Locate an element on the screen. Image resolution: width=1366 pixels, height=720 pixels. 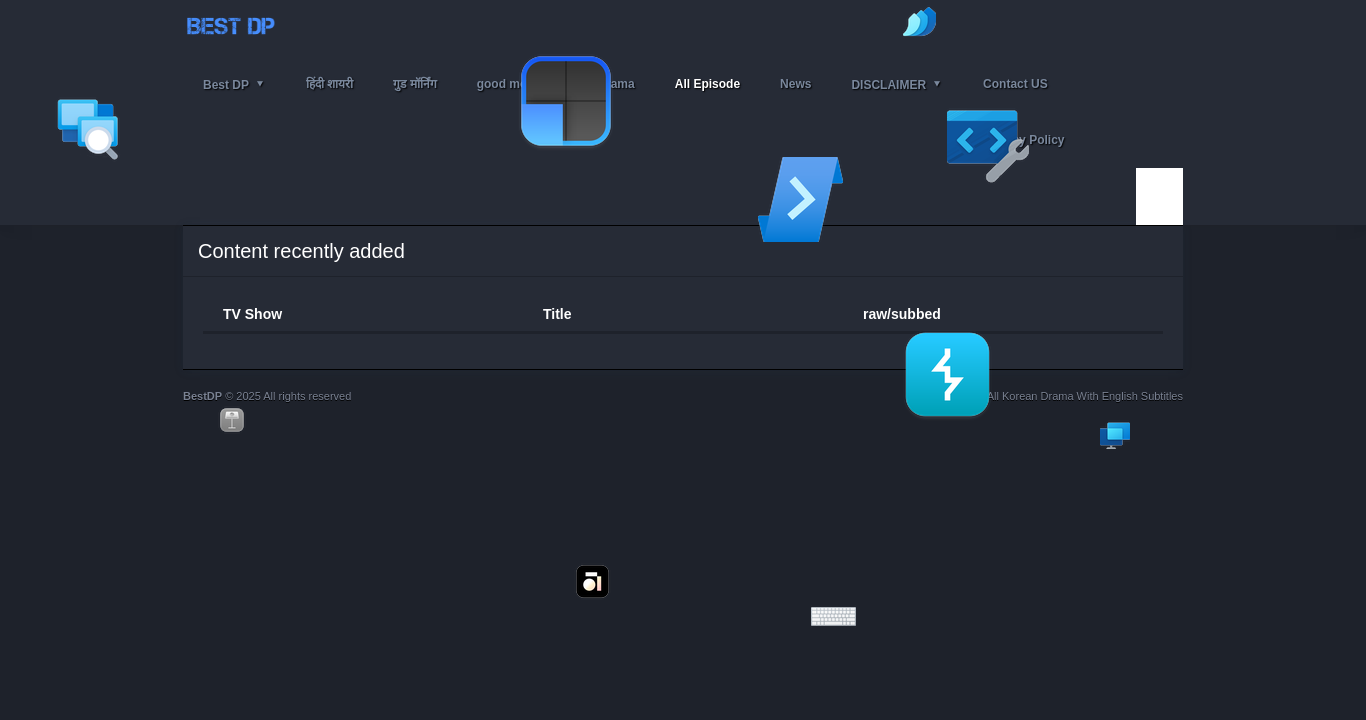
open remote tools application is located at coordinates (988, 143).